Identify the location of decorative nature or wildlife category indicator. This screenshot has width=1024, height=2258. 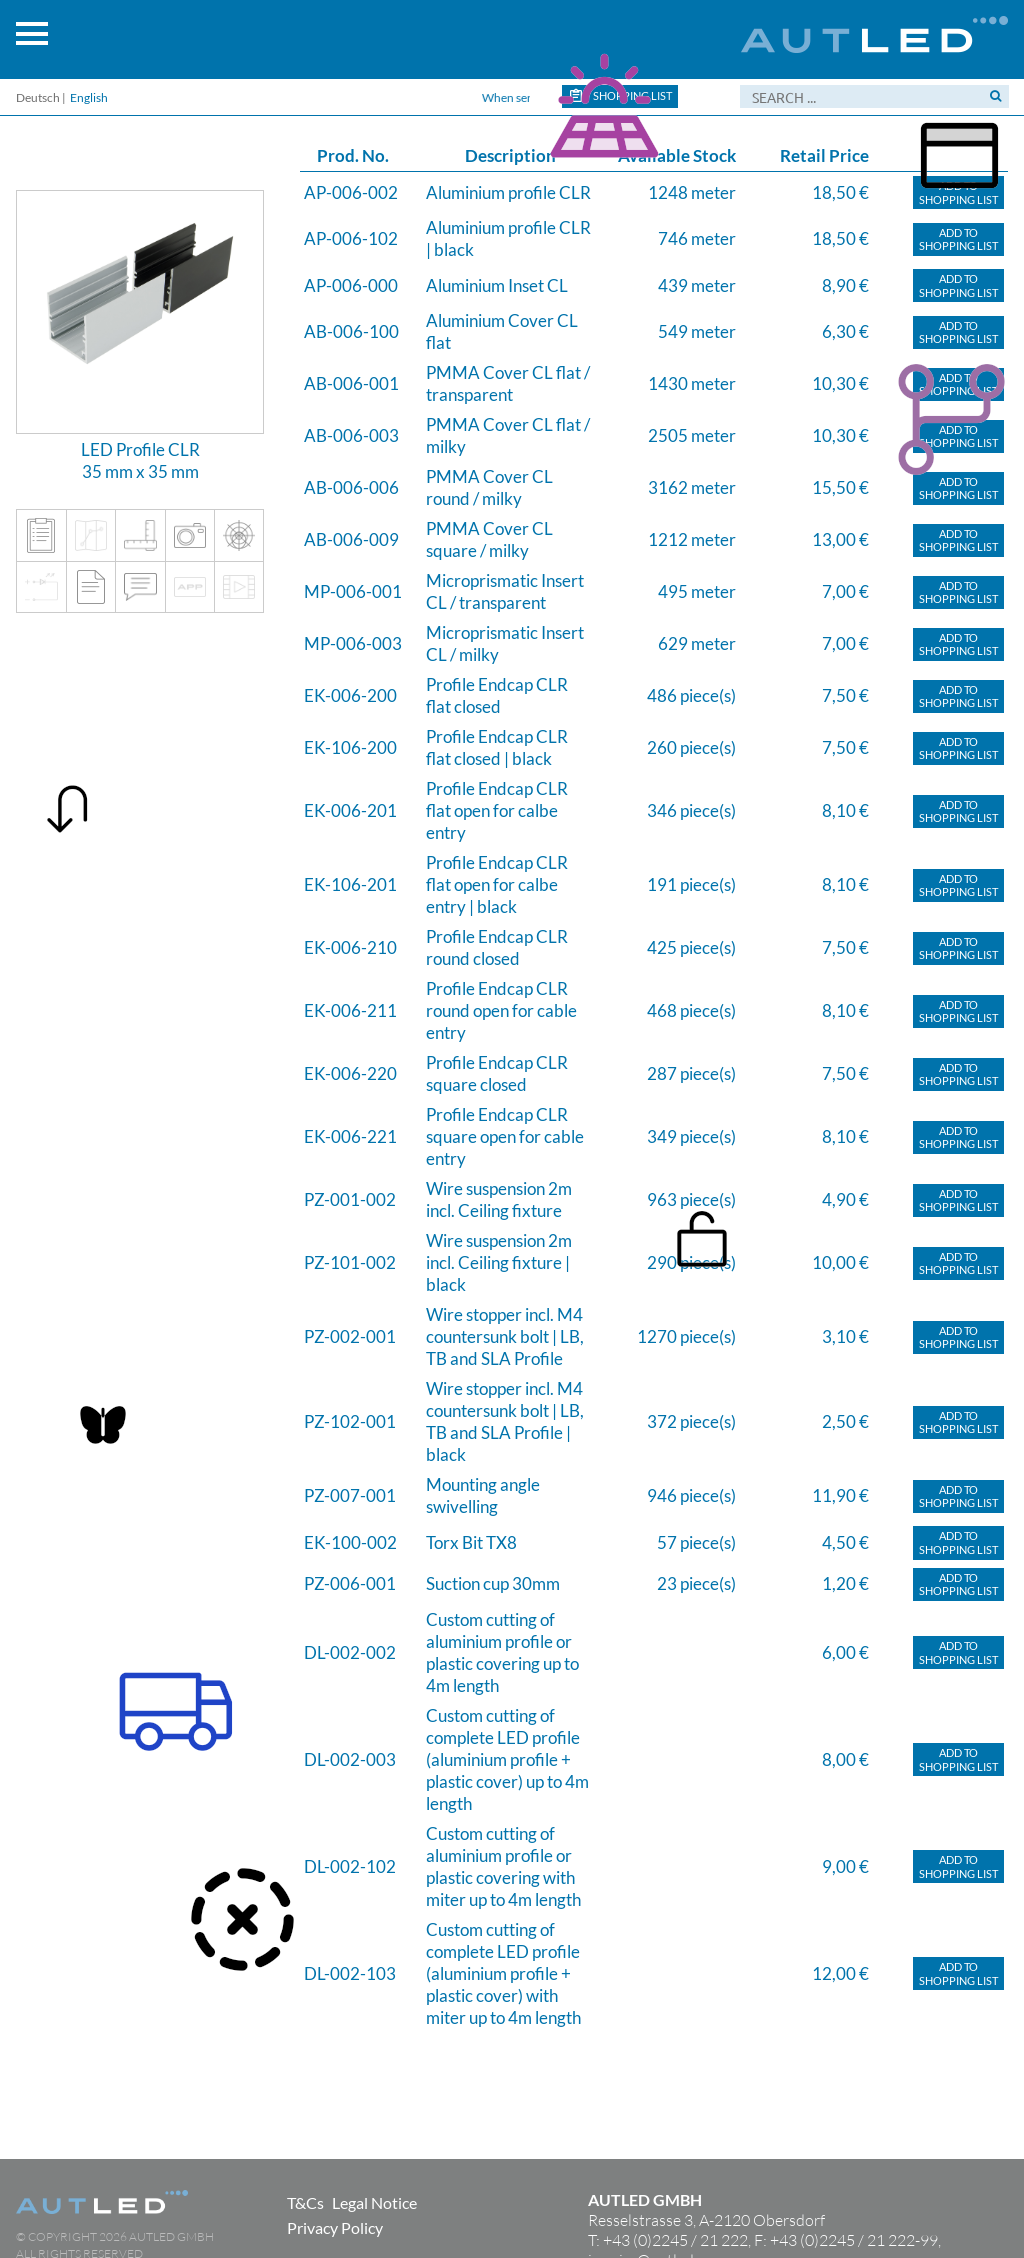
(103, 1424).